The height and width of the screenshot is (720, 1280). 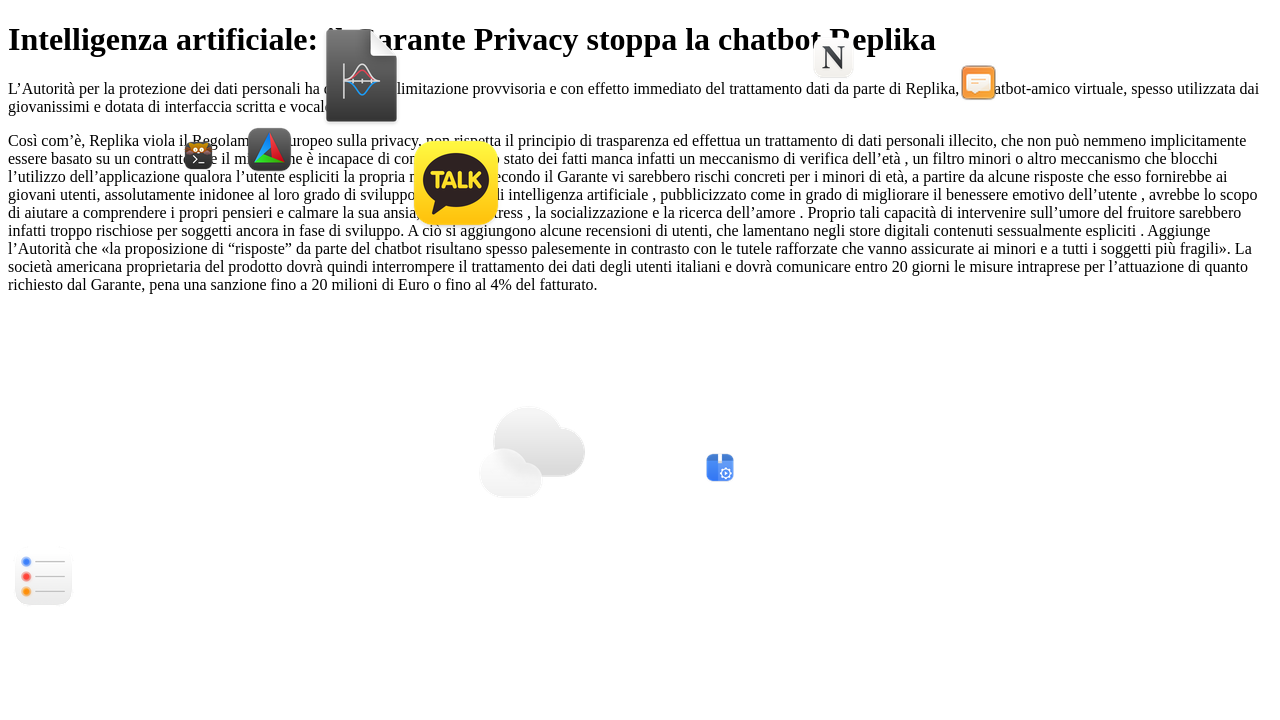 What do you see at coordinates (361, 77) in the screenshot?
I see `open a LabPlot2 data analysis file` at bounding box center [361, 77].